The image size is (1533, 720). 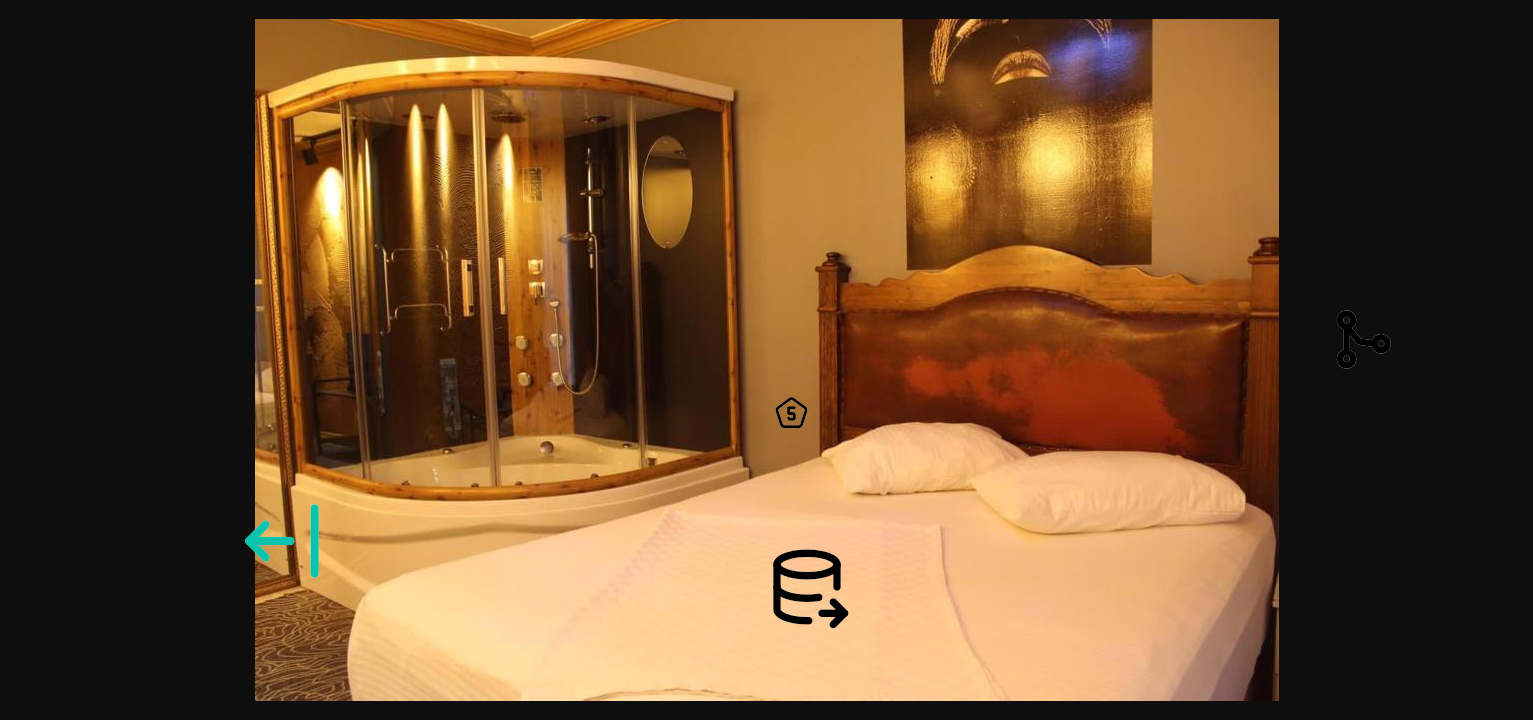 What do you see at coordinates (807, 587) in the screenshot?
I see `export data from database` at bounding box center [807, 587].